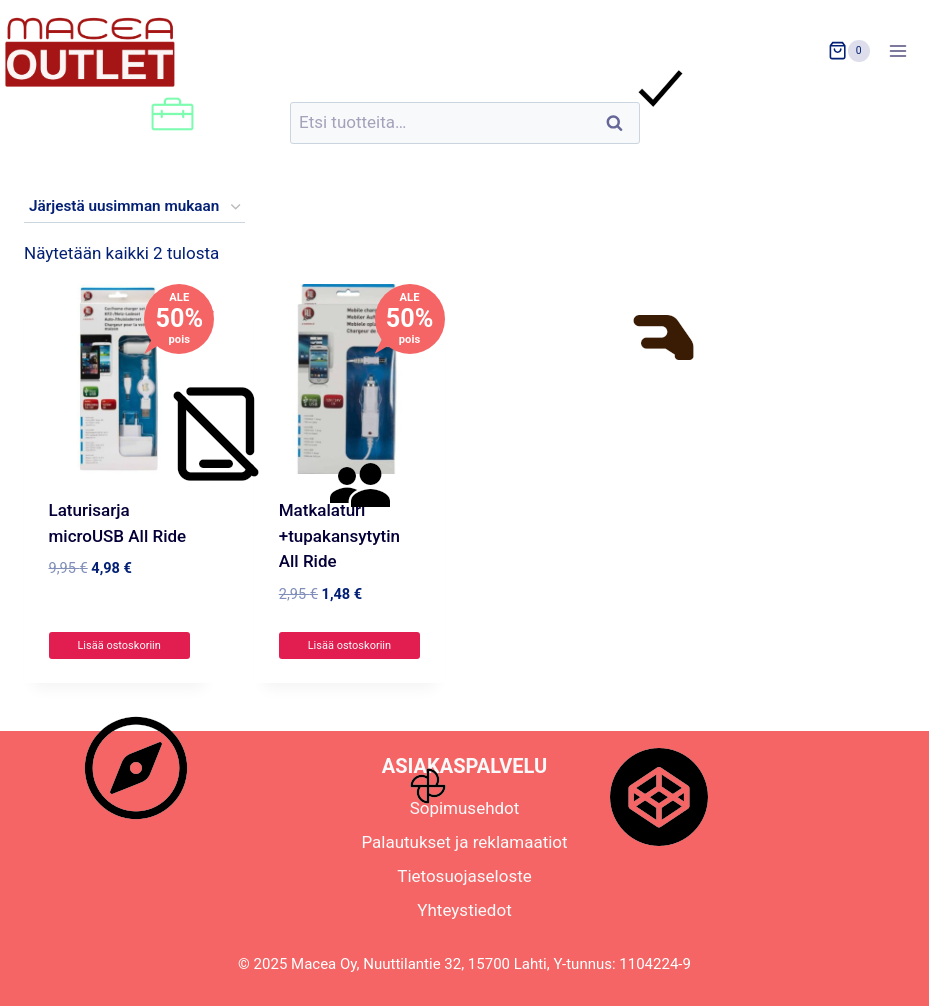 This screenshot has height=1006, width=929. What do you see at coordinates (659, 797) in the screenshot?
I see `open CodePen website or app` at bounding box center [659, 797].